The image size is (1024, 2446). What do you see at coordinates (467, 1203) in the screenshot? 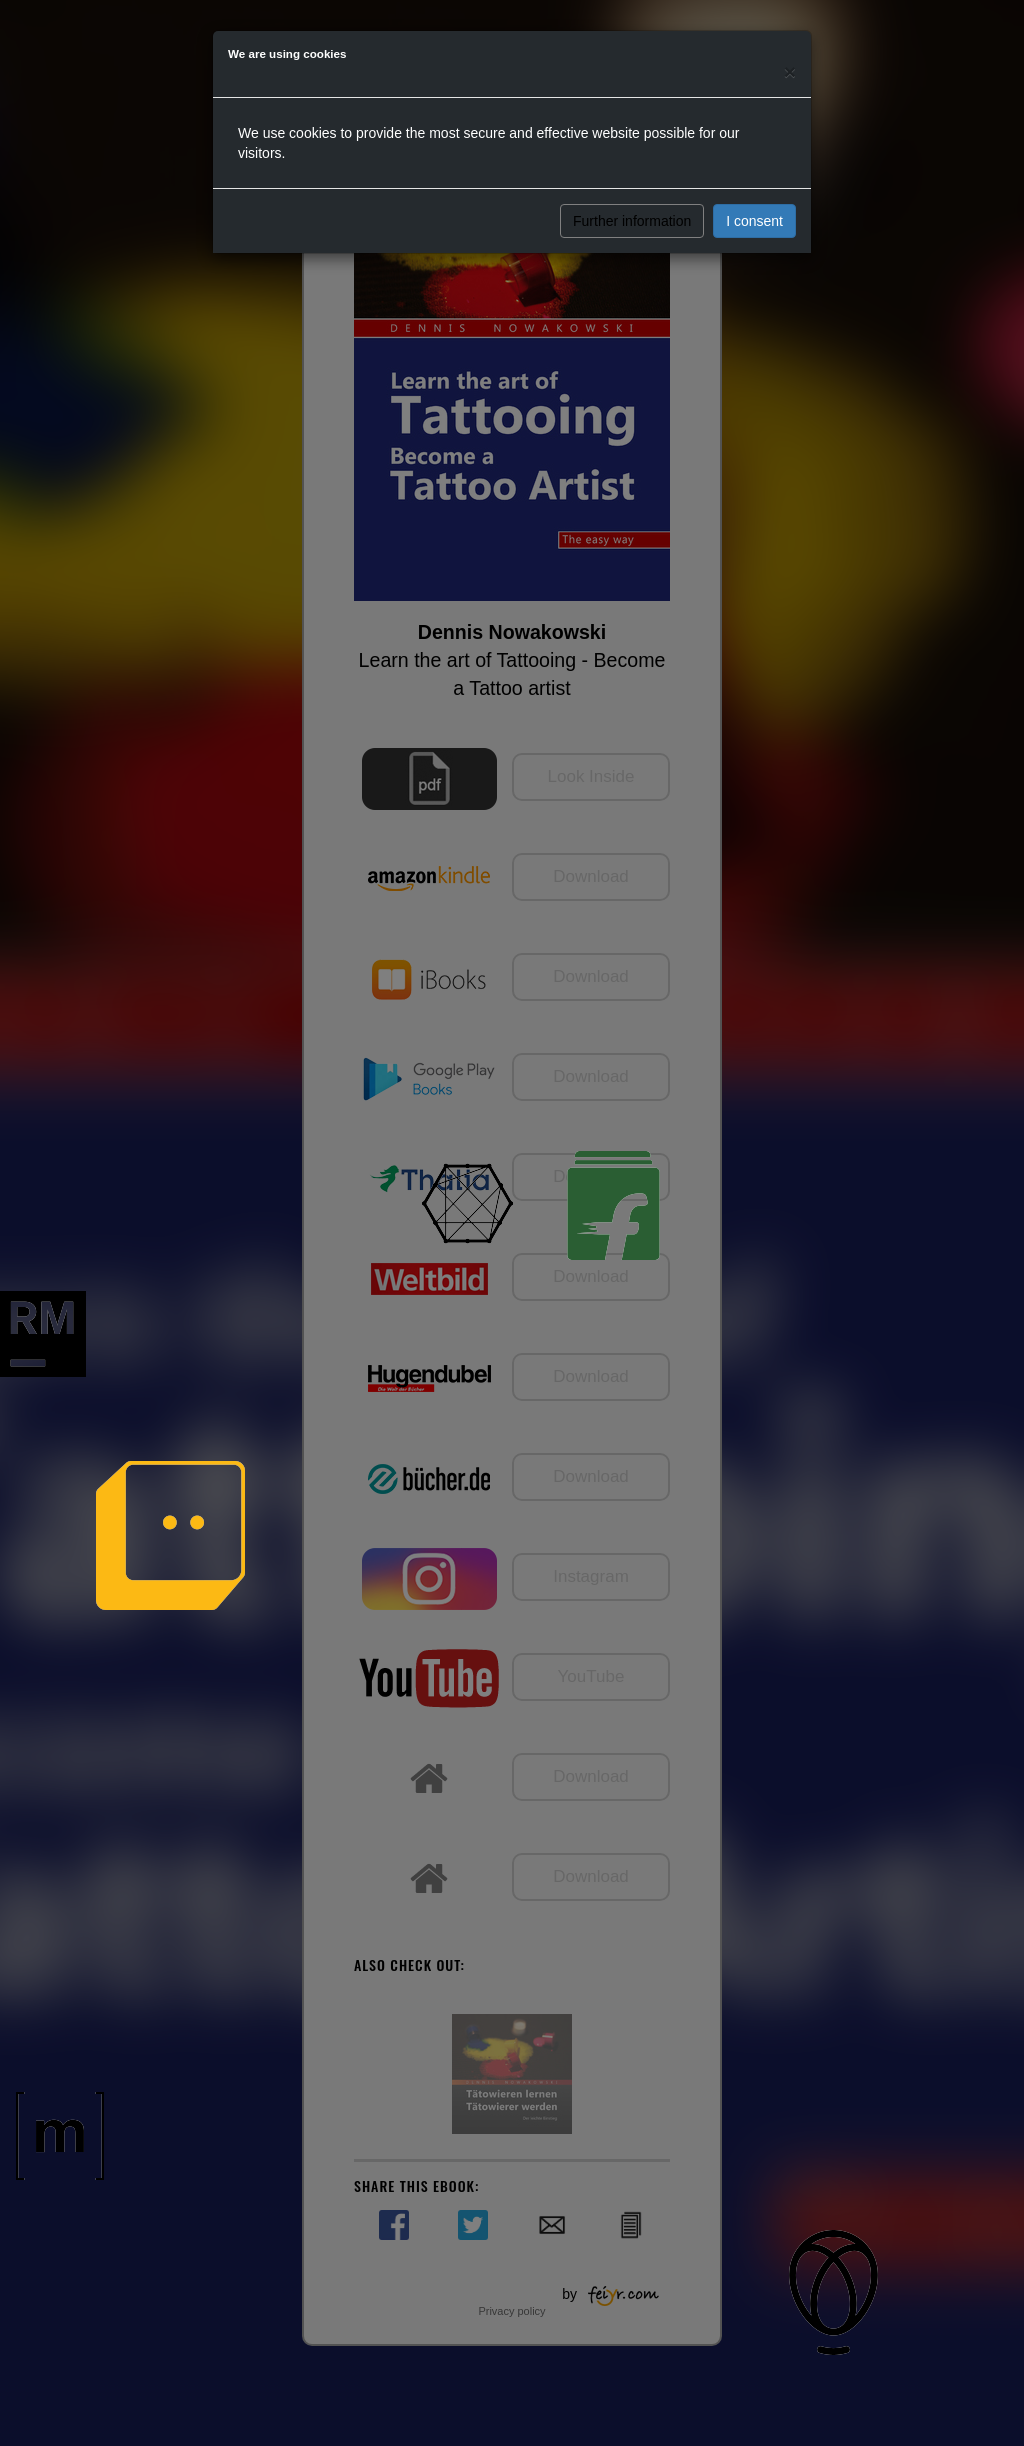
I see `connectdevelop brand logo` at bounding box center [467, 1203].